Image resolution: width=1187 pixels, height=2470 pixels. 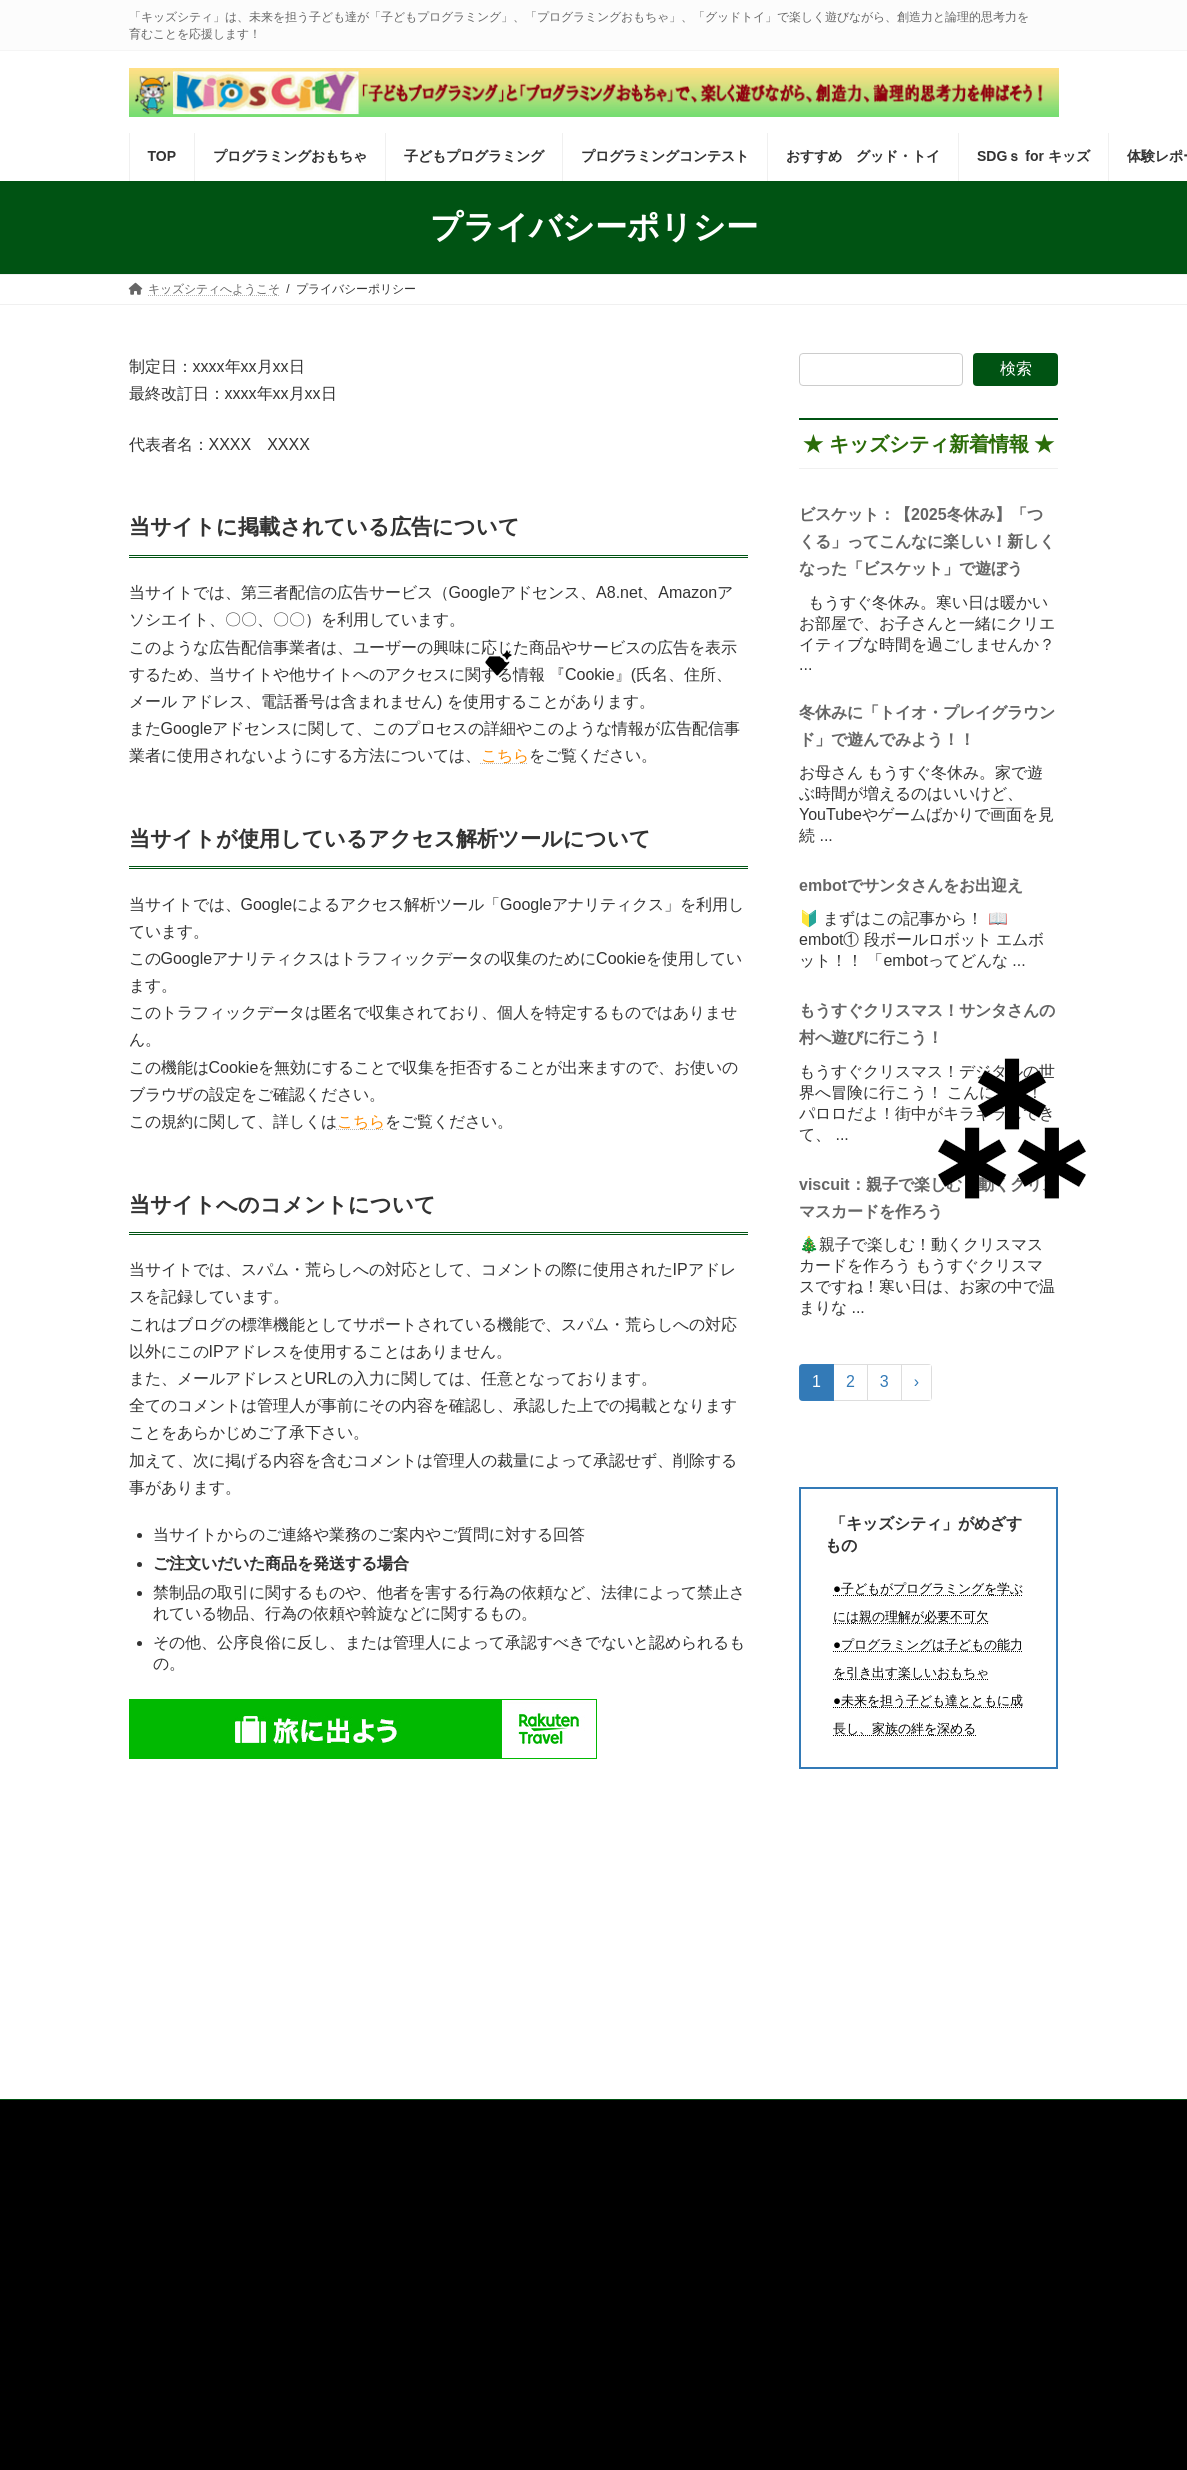 What do you see at coordinates (1012, 1133) in the screenshot?
I see `connect to the fediverse network` at bounding box center [1012, 1133].